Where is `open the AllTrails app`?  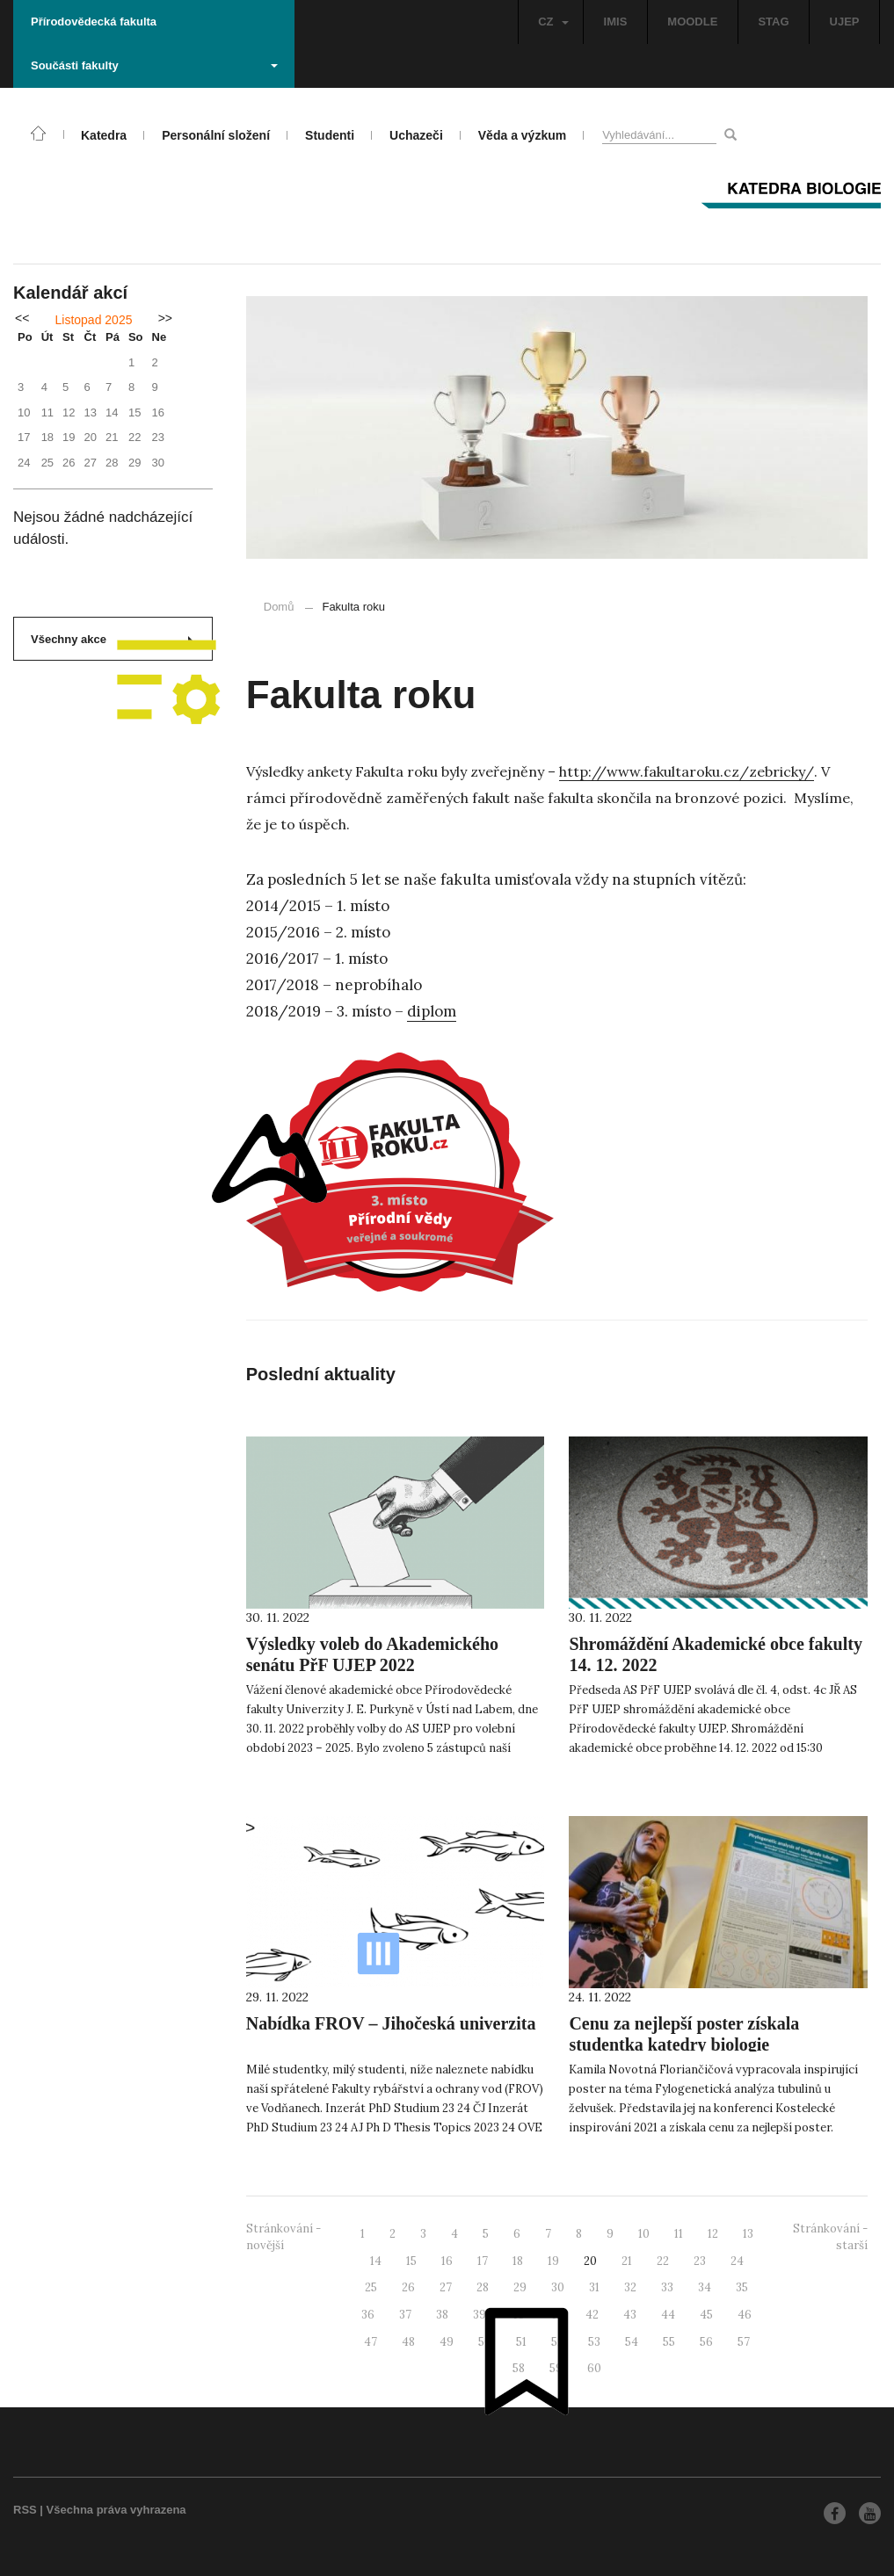 open the AllTrails app is located at coordinates (269, 1158).